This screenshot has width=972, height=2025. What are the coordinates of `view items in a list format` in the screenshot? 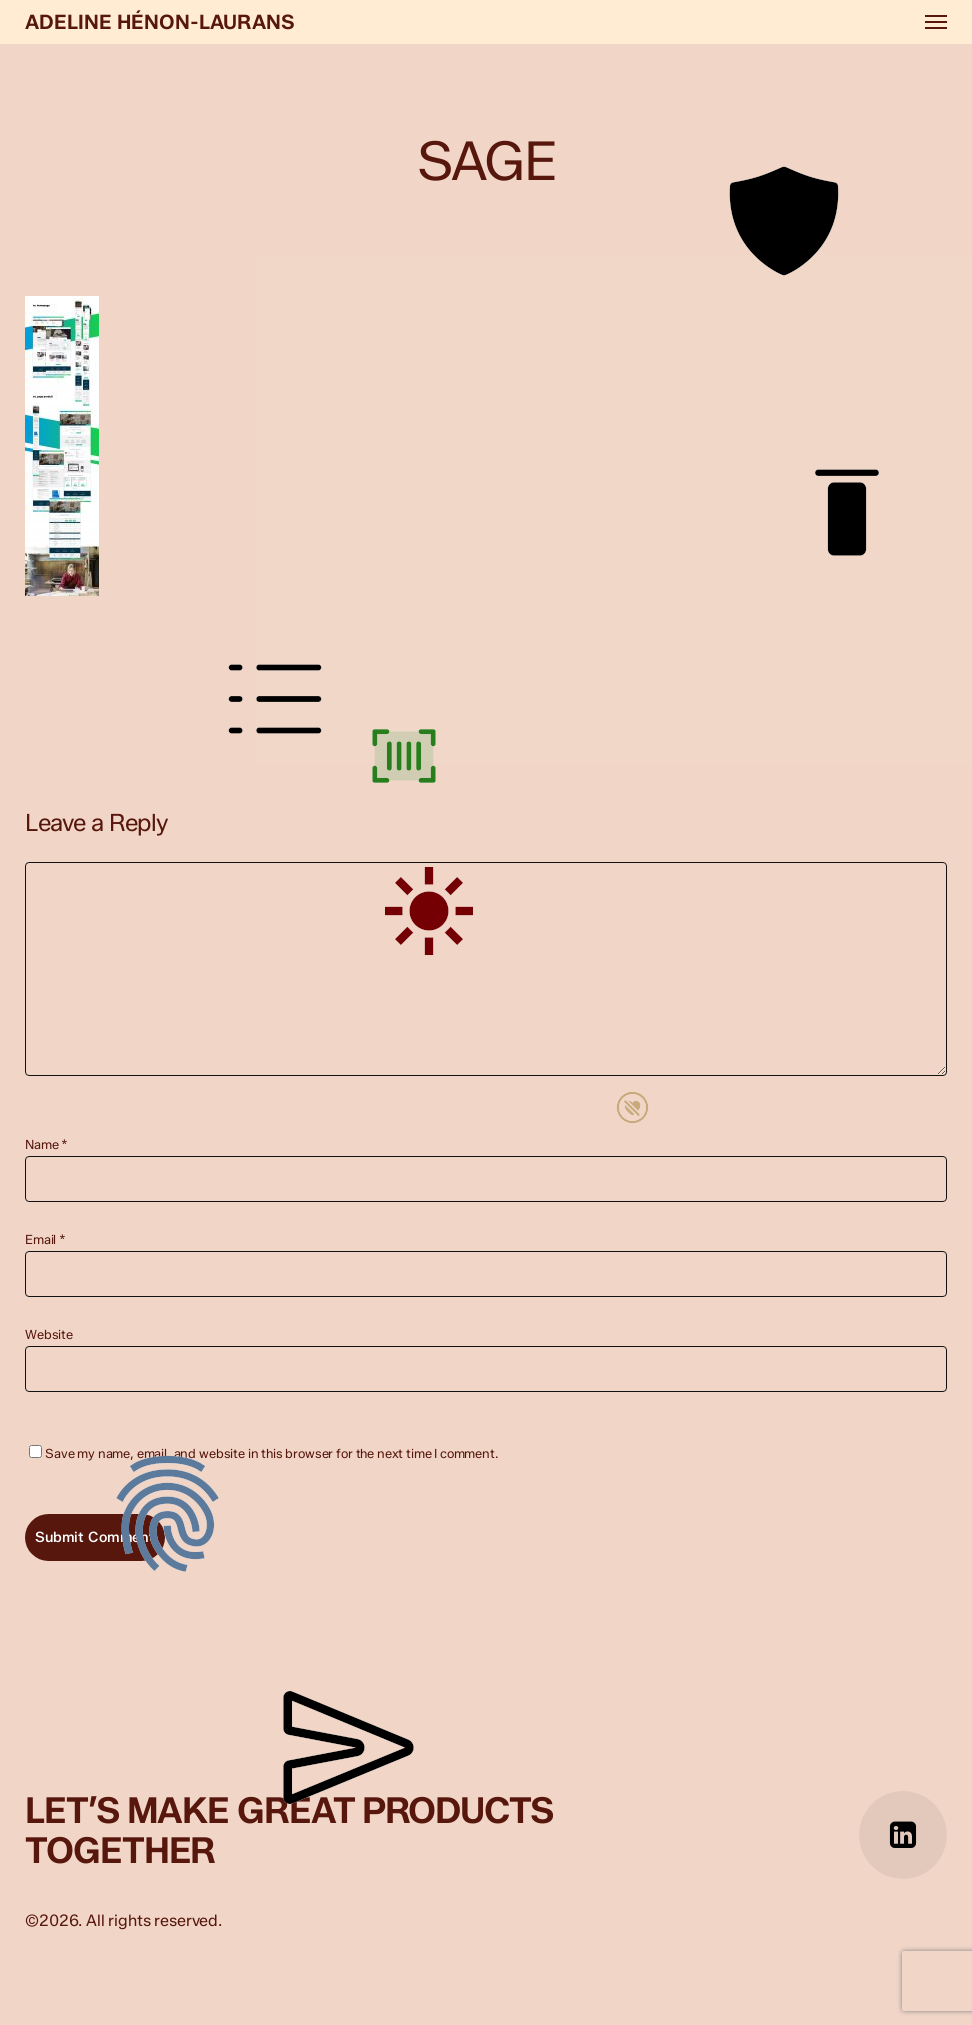 It's located at (275, 699).